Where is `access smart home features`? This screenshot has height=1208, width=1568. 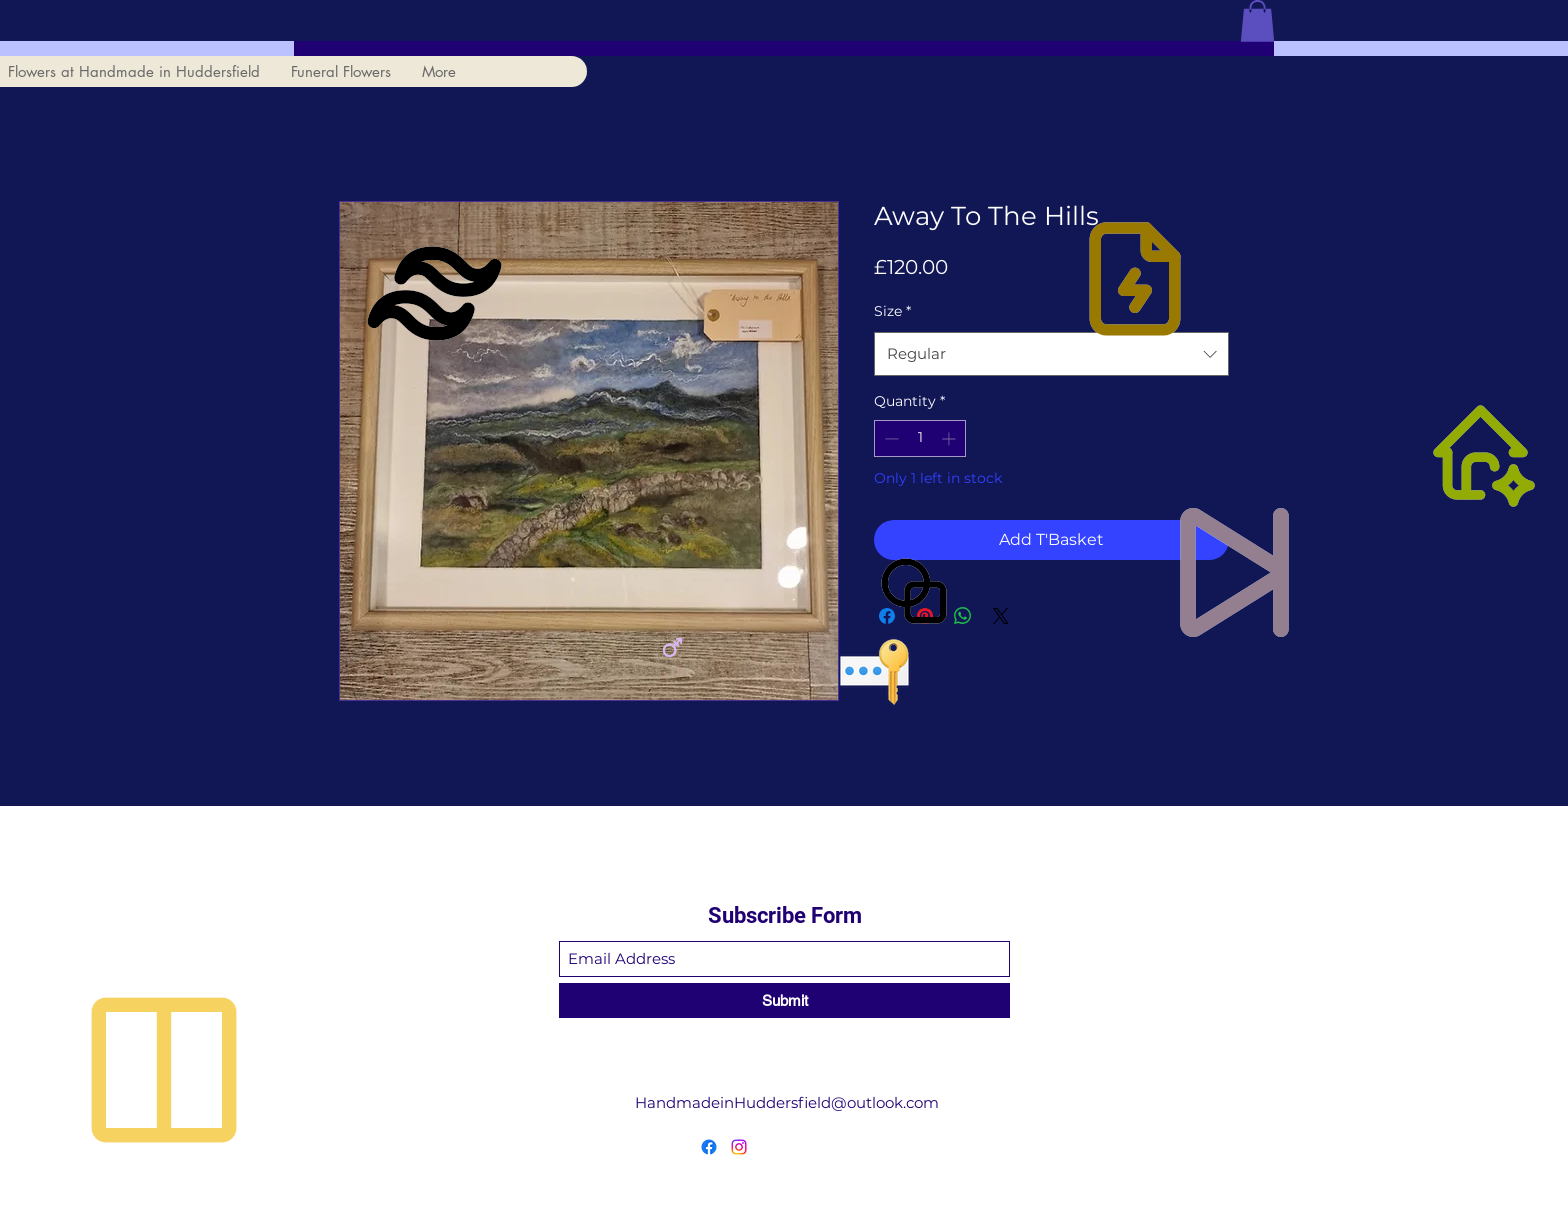 access smart home features is located at coordinates (1480, 452).